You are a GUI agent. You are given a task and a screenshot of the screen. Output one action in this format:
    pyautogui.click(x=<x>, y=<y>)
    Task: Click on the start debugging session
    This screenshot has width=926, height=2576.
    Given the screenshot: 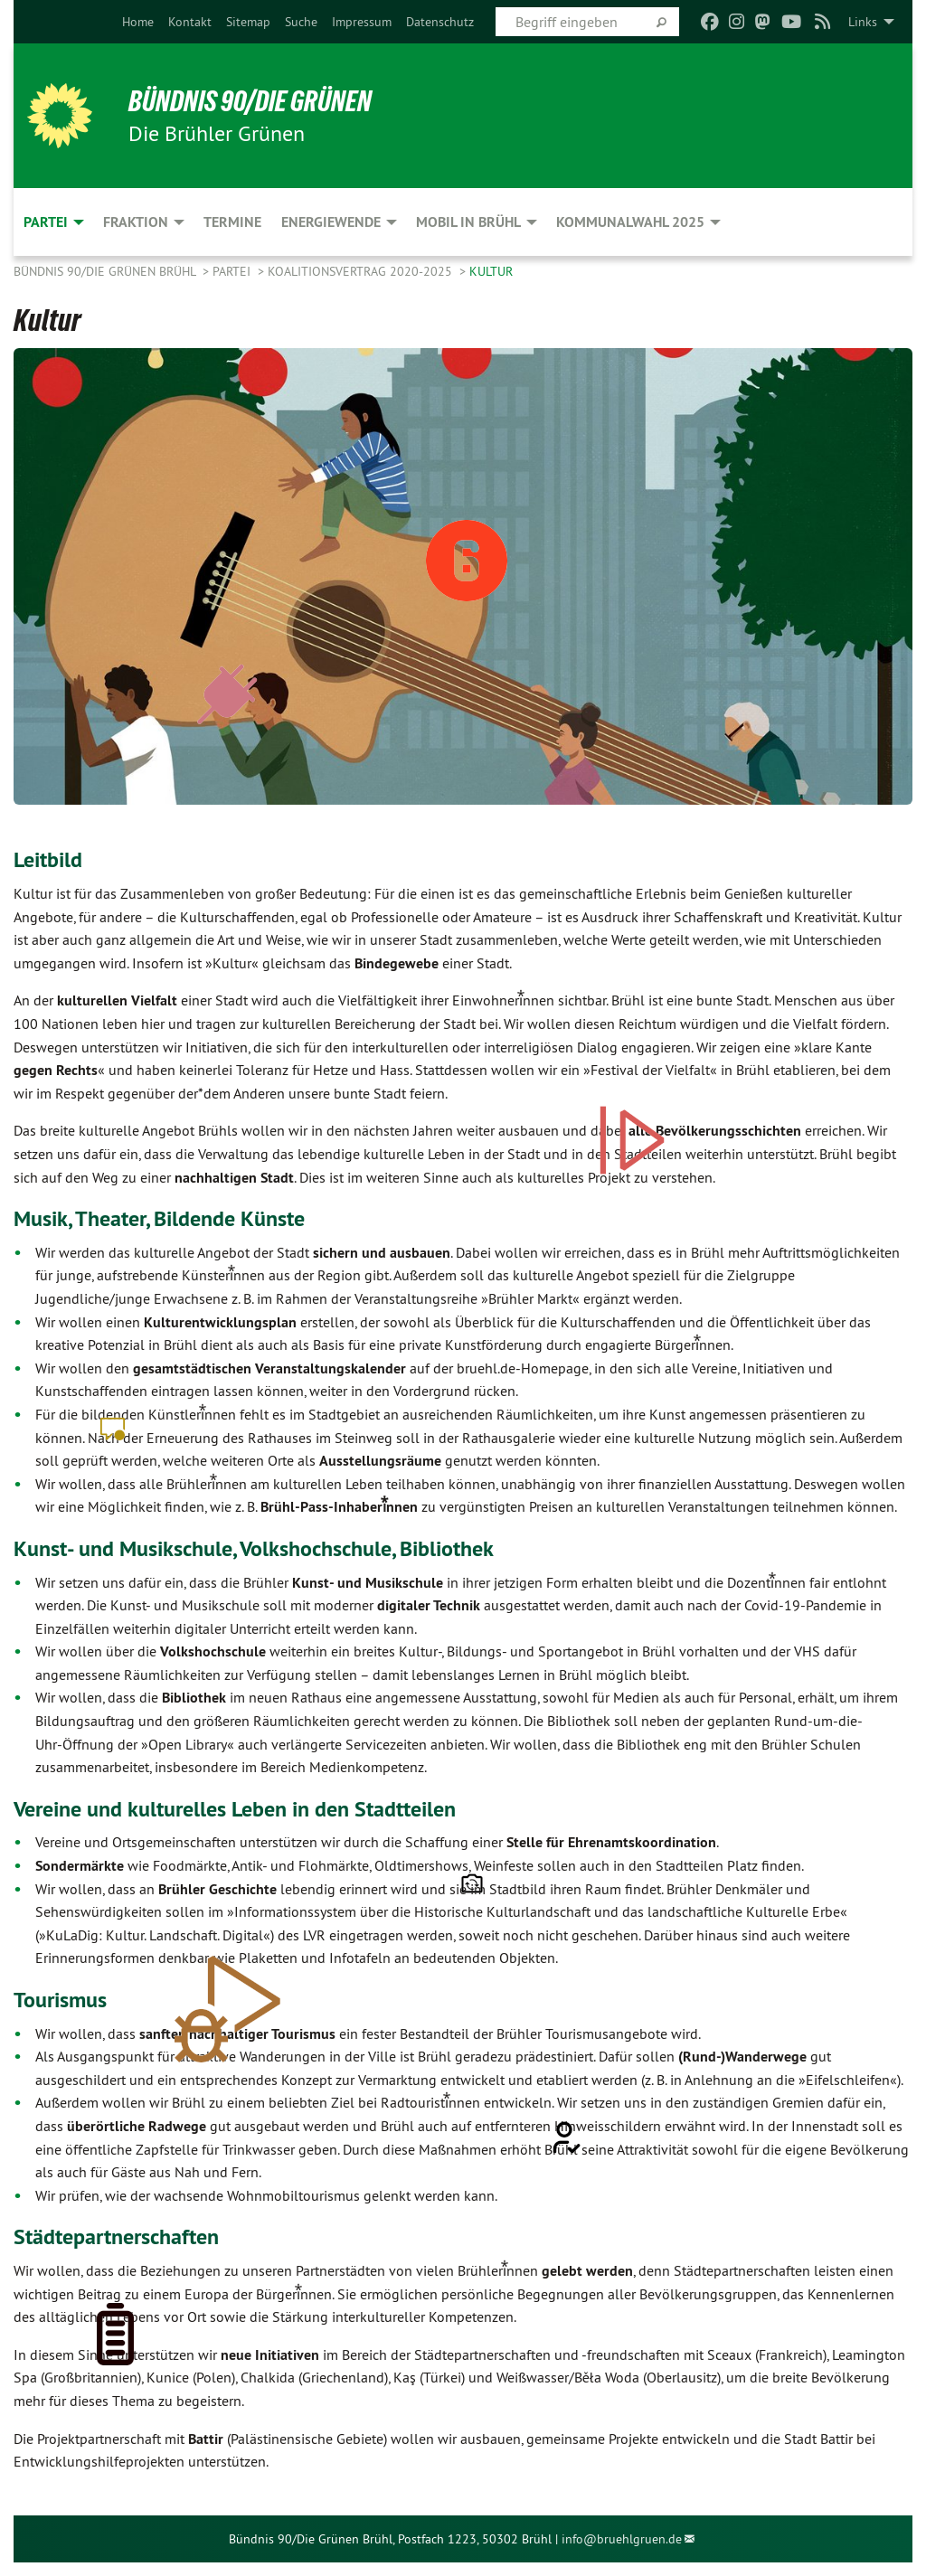 What is the action you would take?
    pyautogui.click(x=228, y=2009)
    